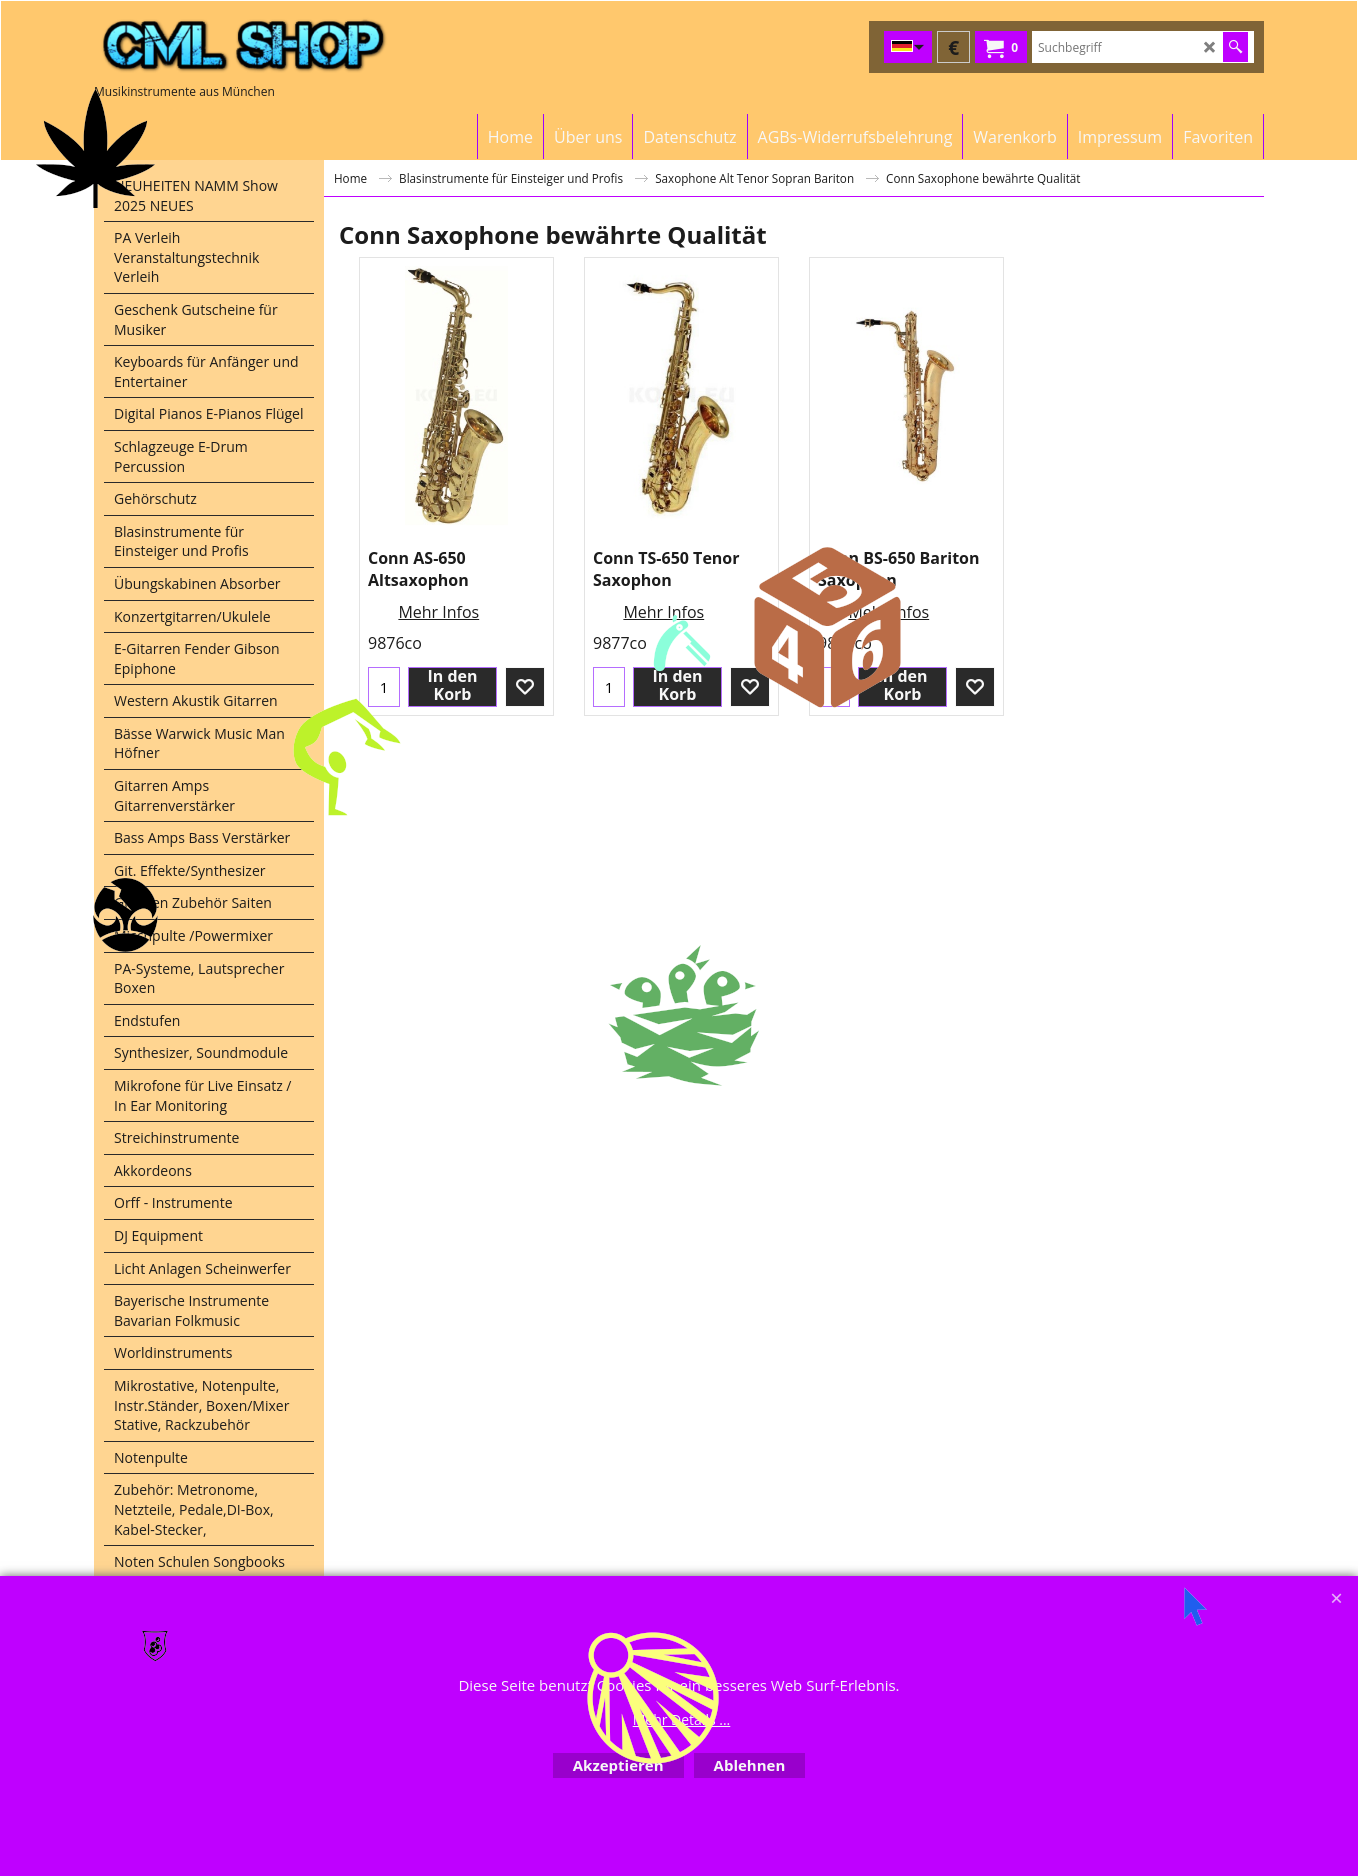 Image resolution: width=1358 pixels, height=1876 pixels. I want to click on standard mouse cursor or pointer indicator, so click(1195, 1606).